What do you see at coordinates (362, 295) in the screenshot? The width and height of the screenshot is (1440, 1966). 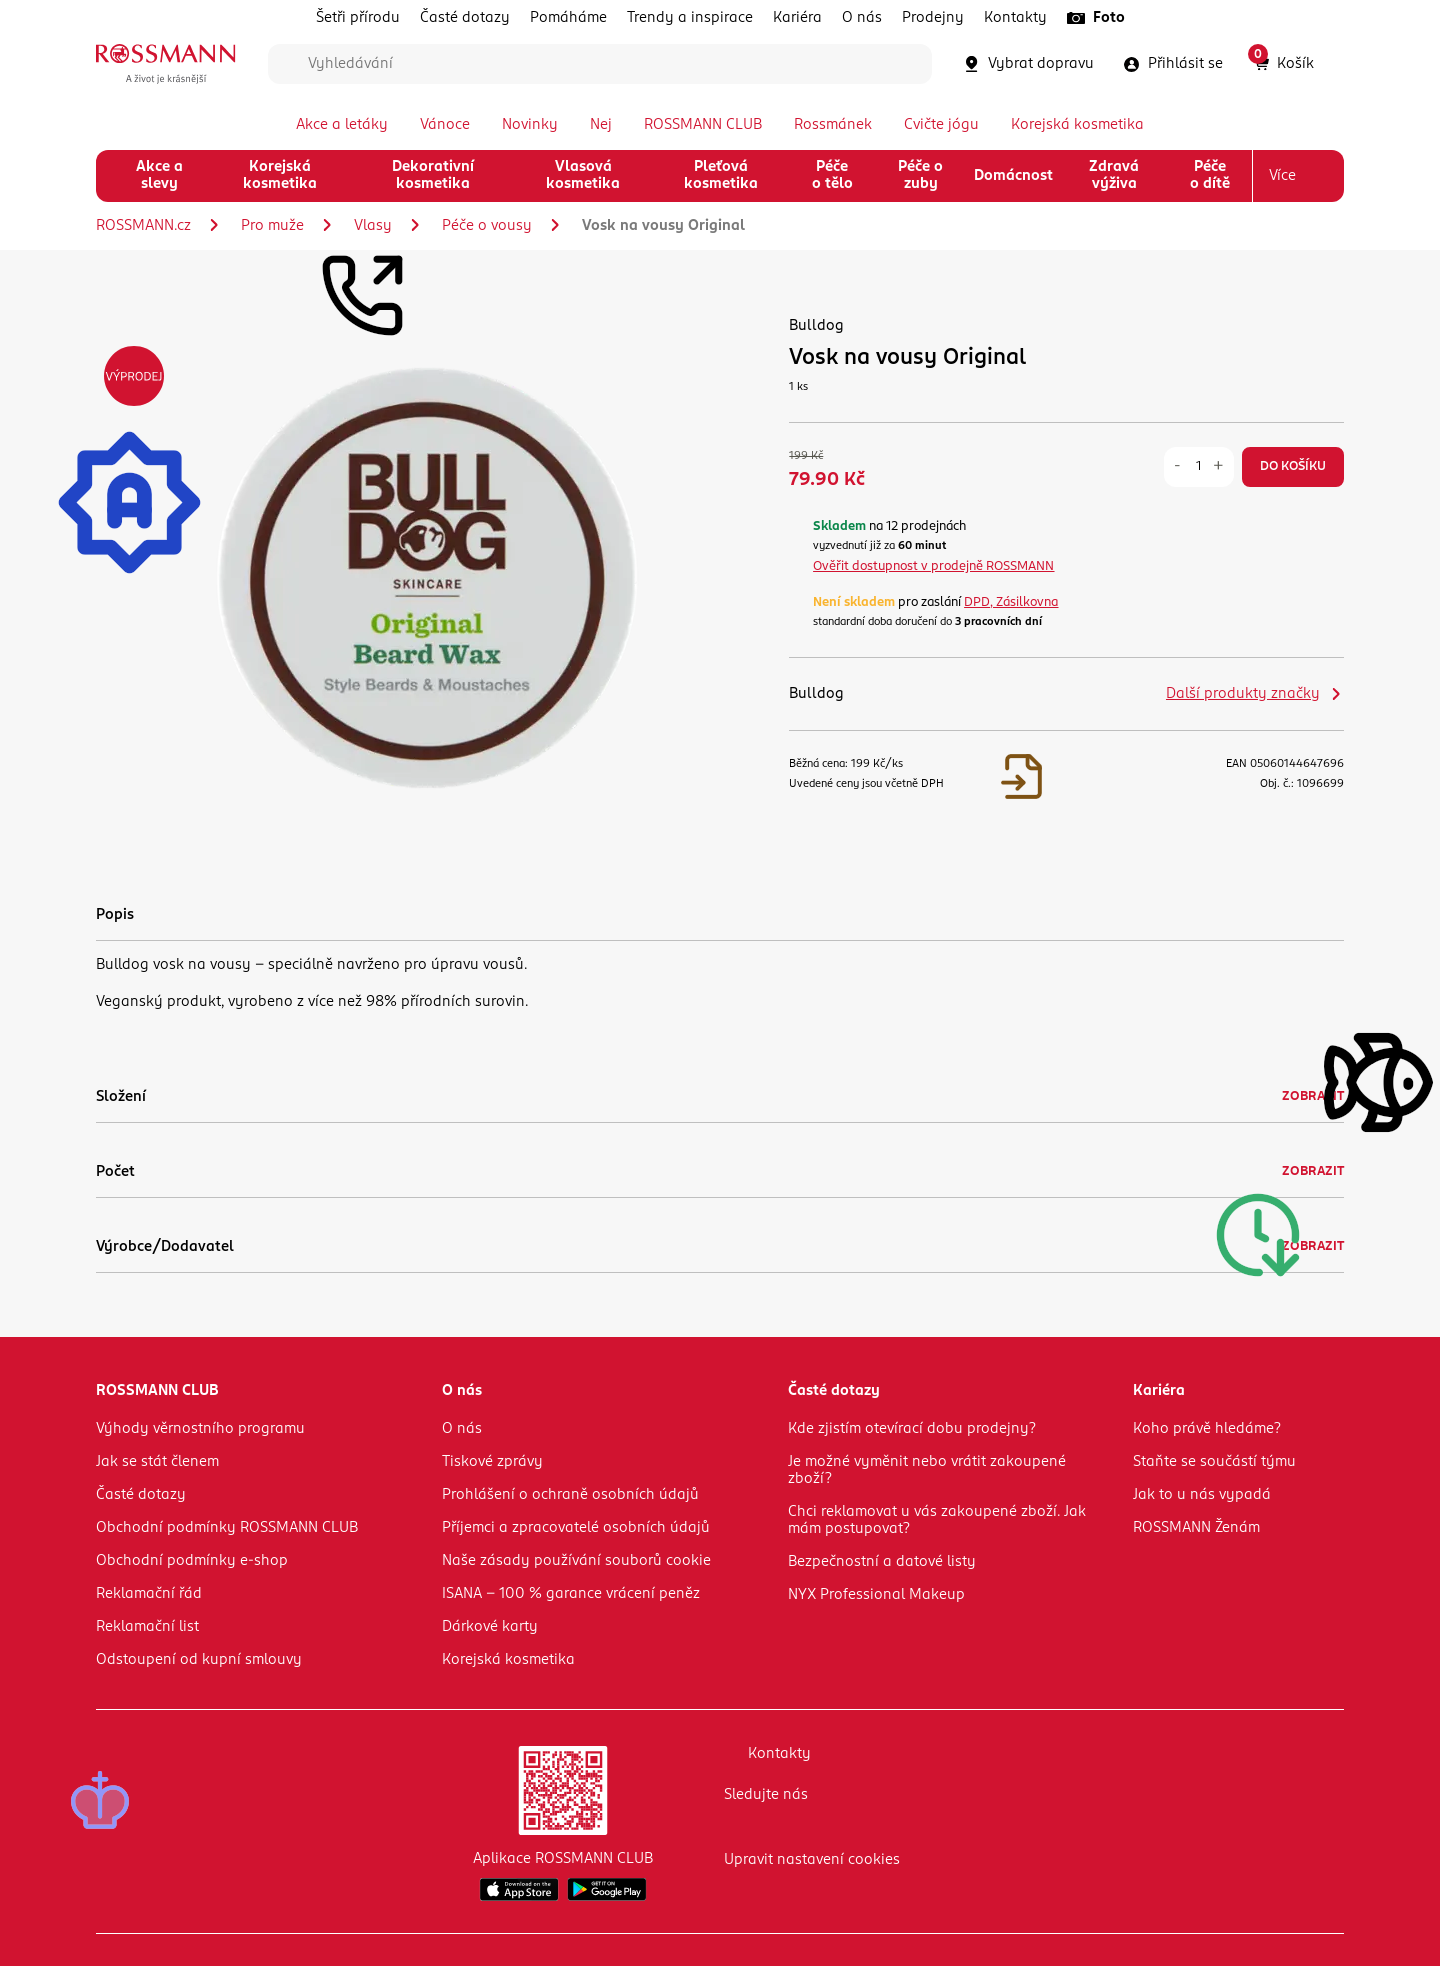 I see `make an outgoing call` at bounding box center [362, 295].